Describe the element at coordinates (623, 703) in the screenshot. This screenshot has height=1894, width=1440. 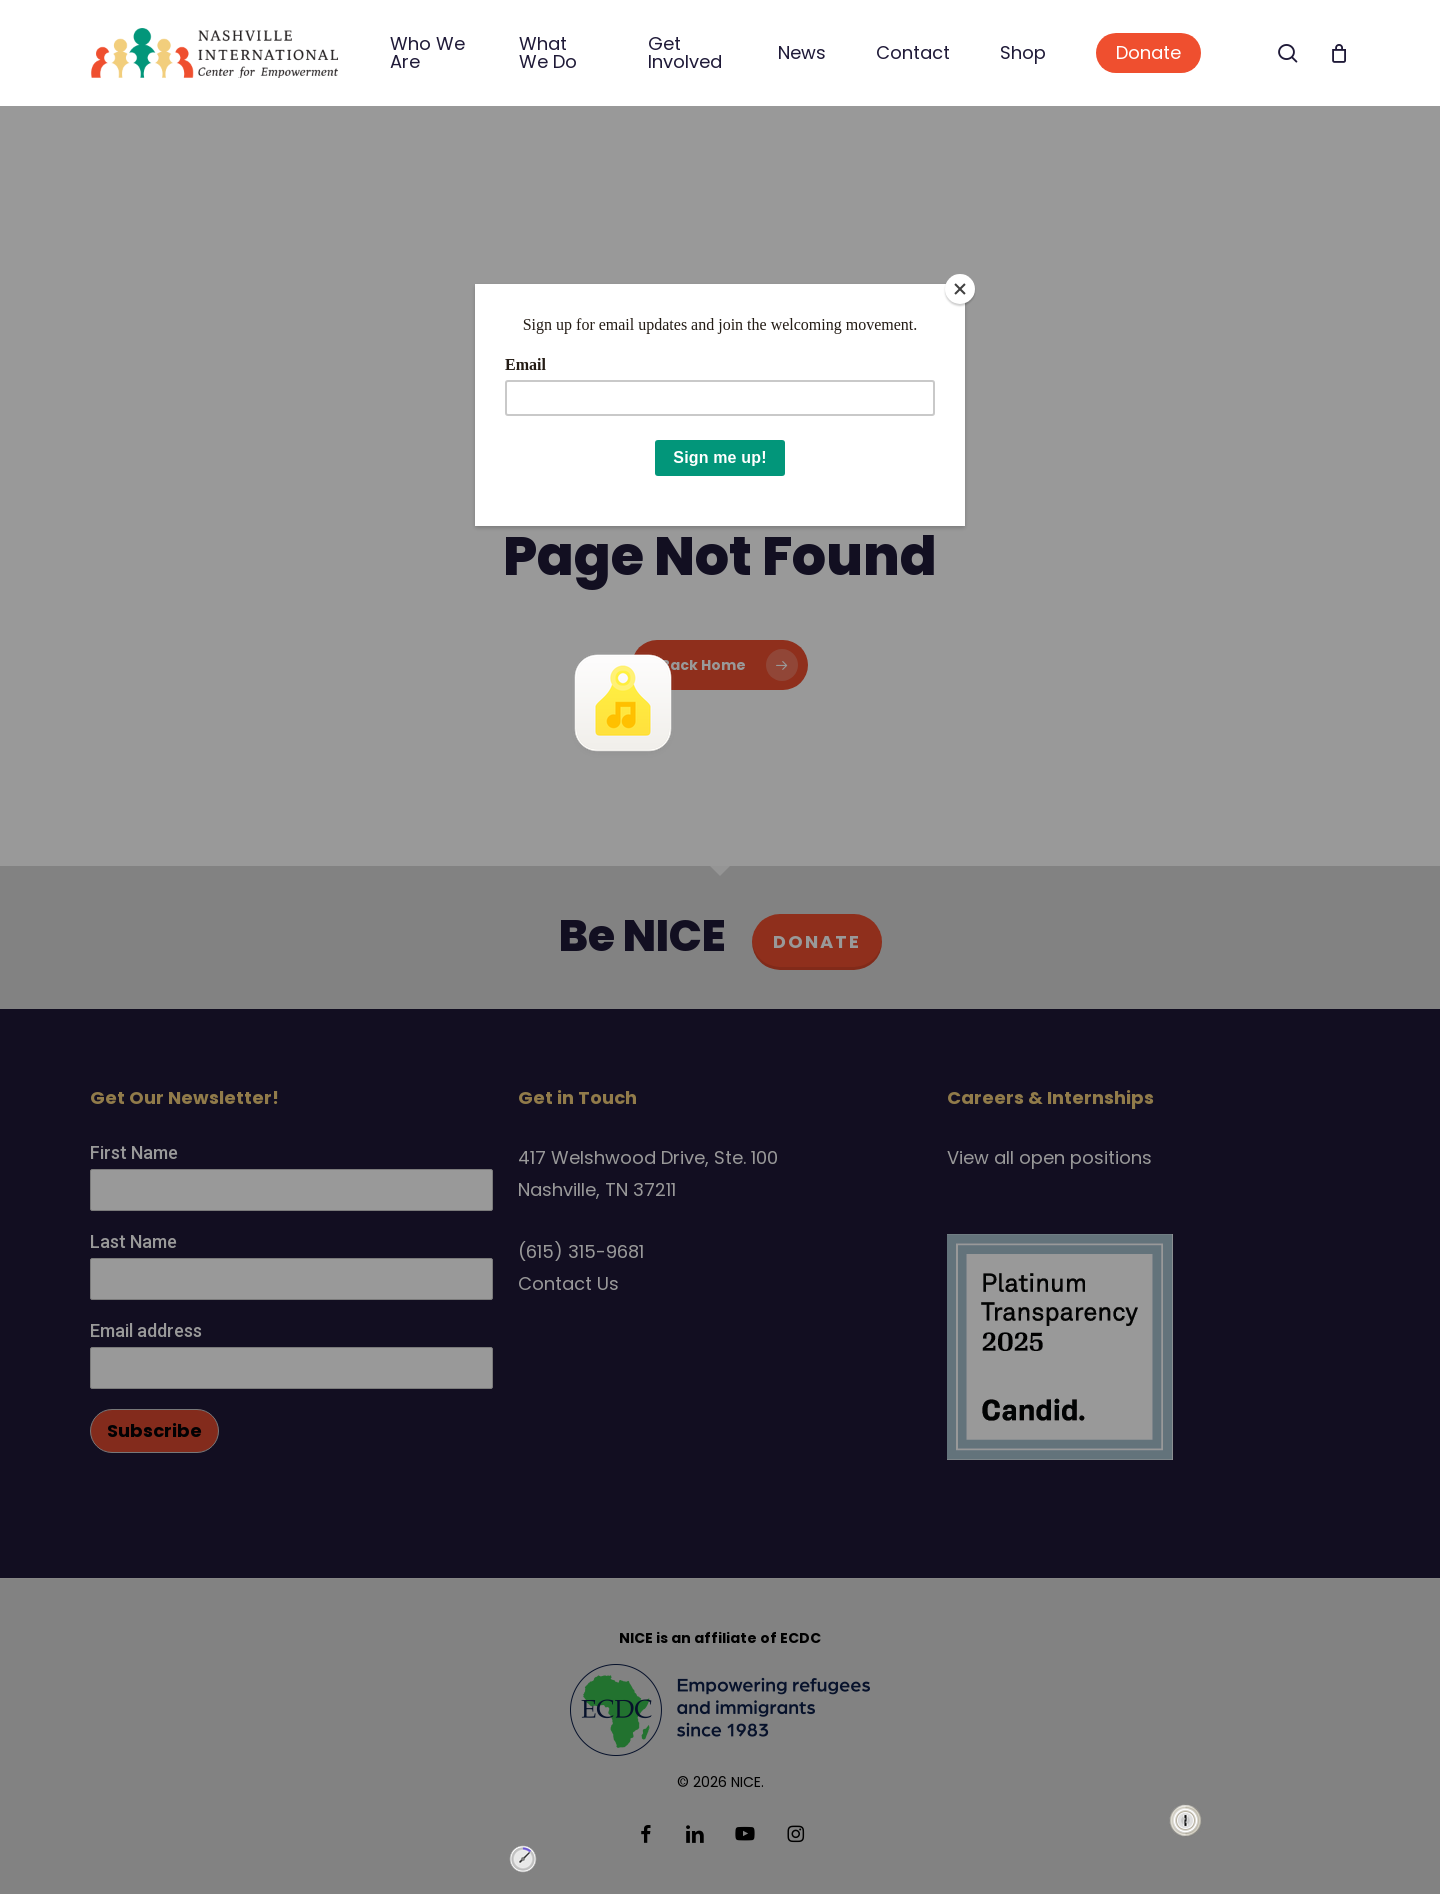
I see `open ear tag music metadata editor` at that location.